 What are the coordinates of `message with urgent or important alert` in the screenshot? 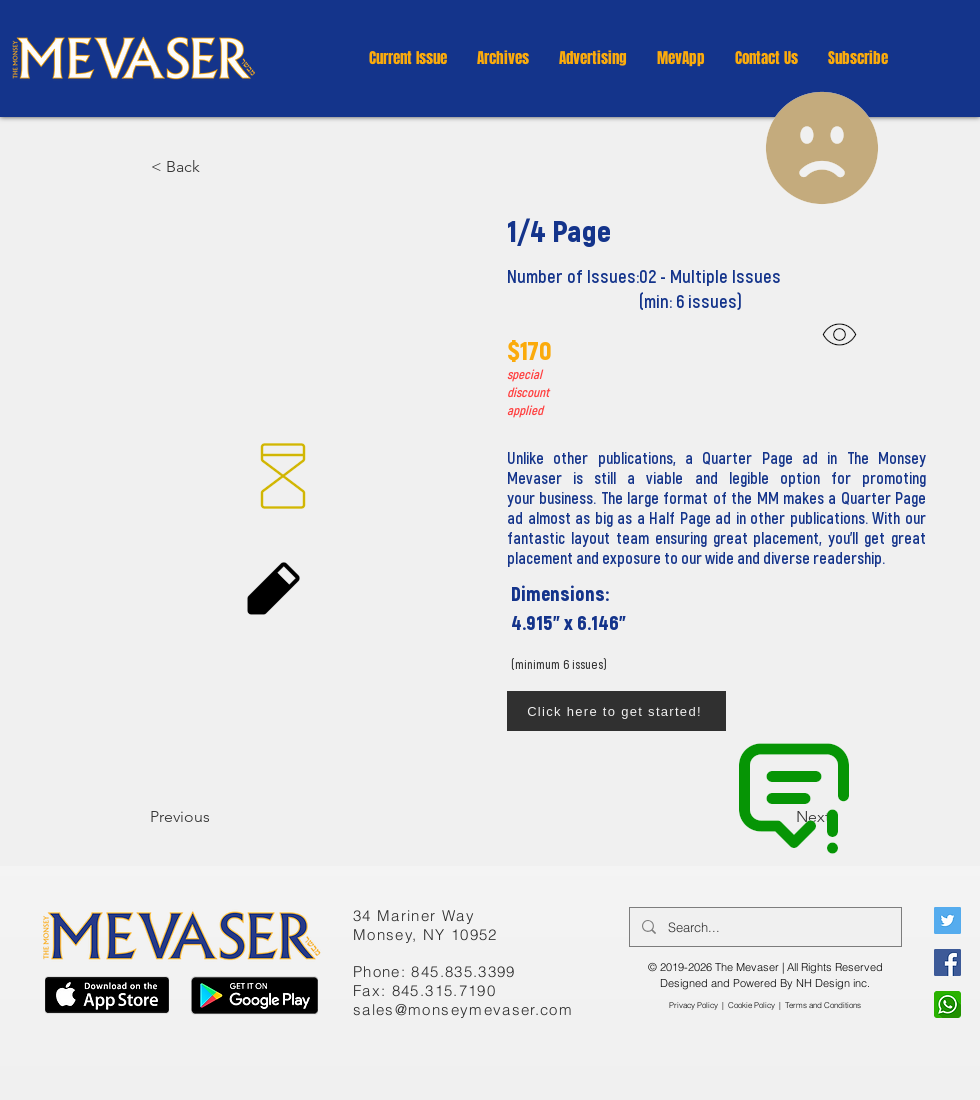 It's located at (794, 793).